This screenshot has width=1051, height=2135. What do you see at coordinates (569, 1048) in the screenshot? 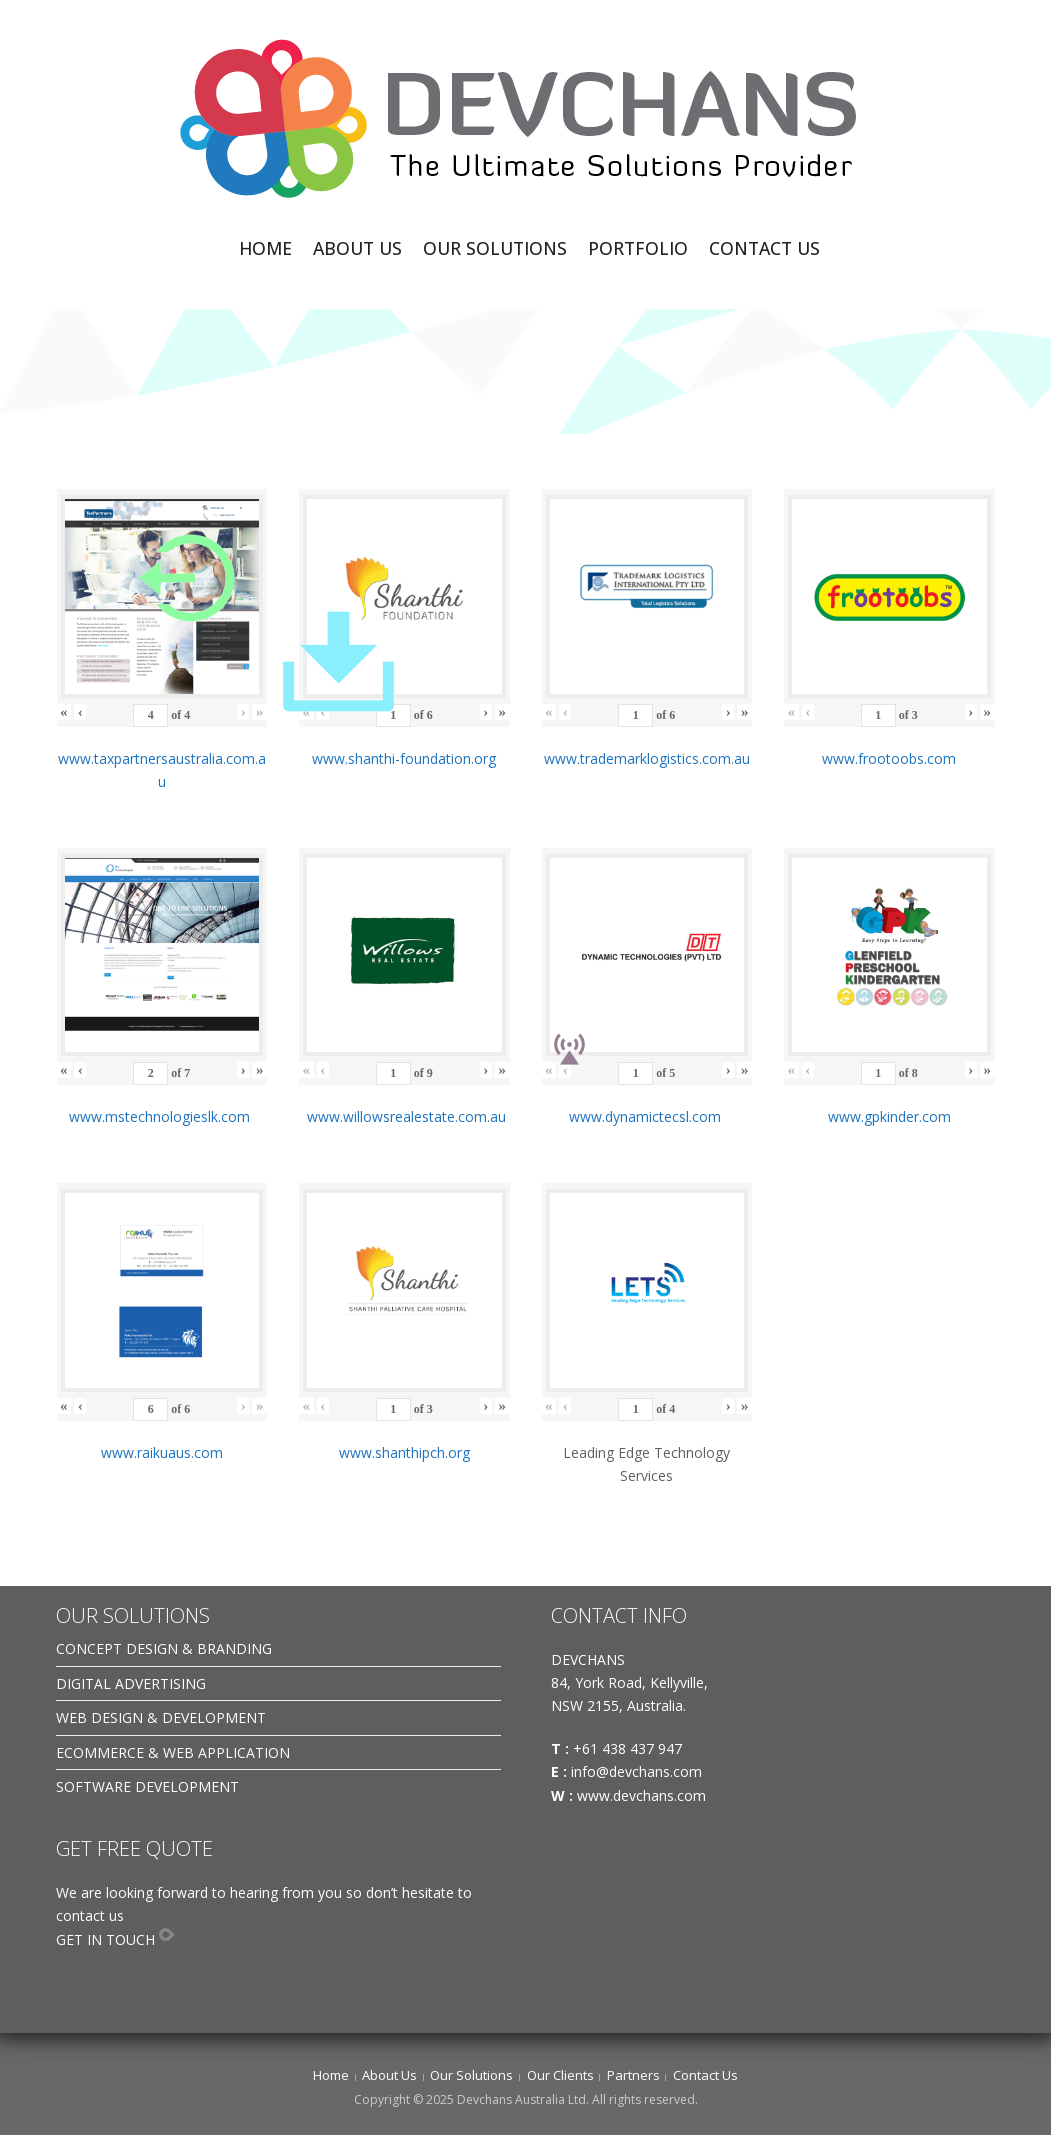
I see `access wireless network or broadcasting settings` at bounding box center [569, 1048].